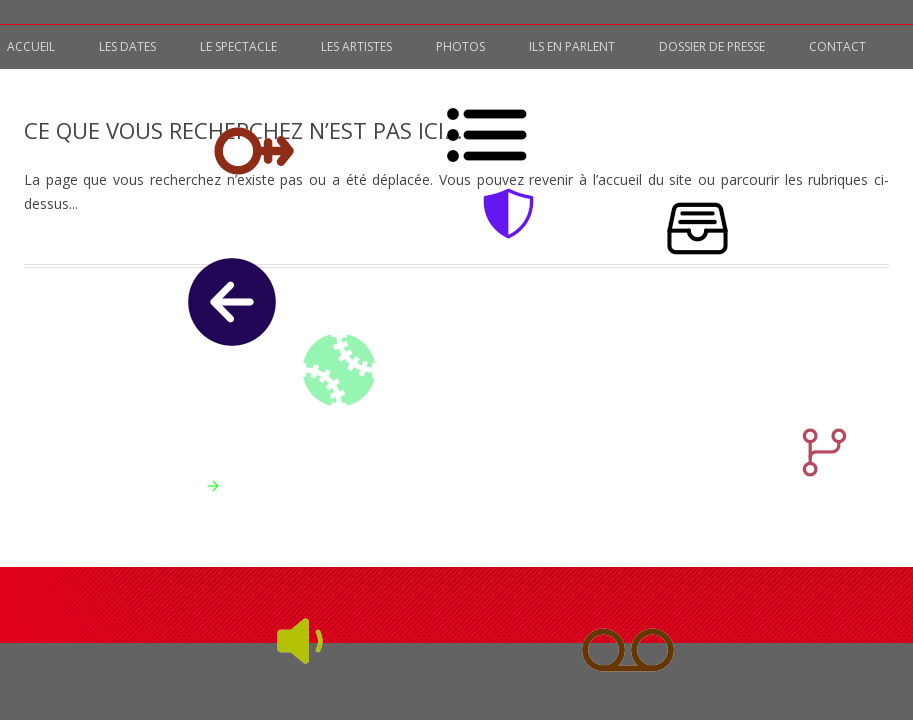 This screenshot has width=913, height=720. Describe the element at coordinates (300, 641) in the screenshot. I see `adjust volume to low level` at that location.